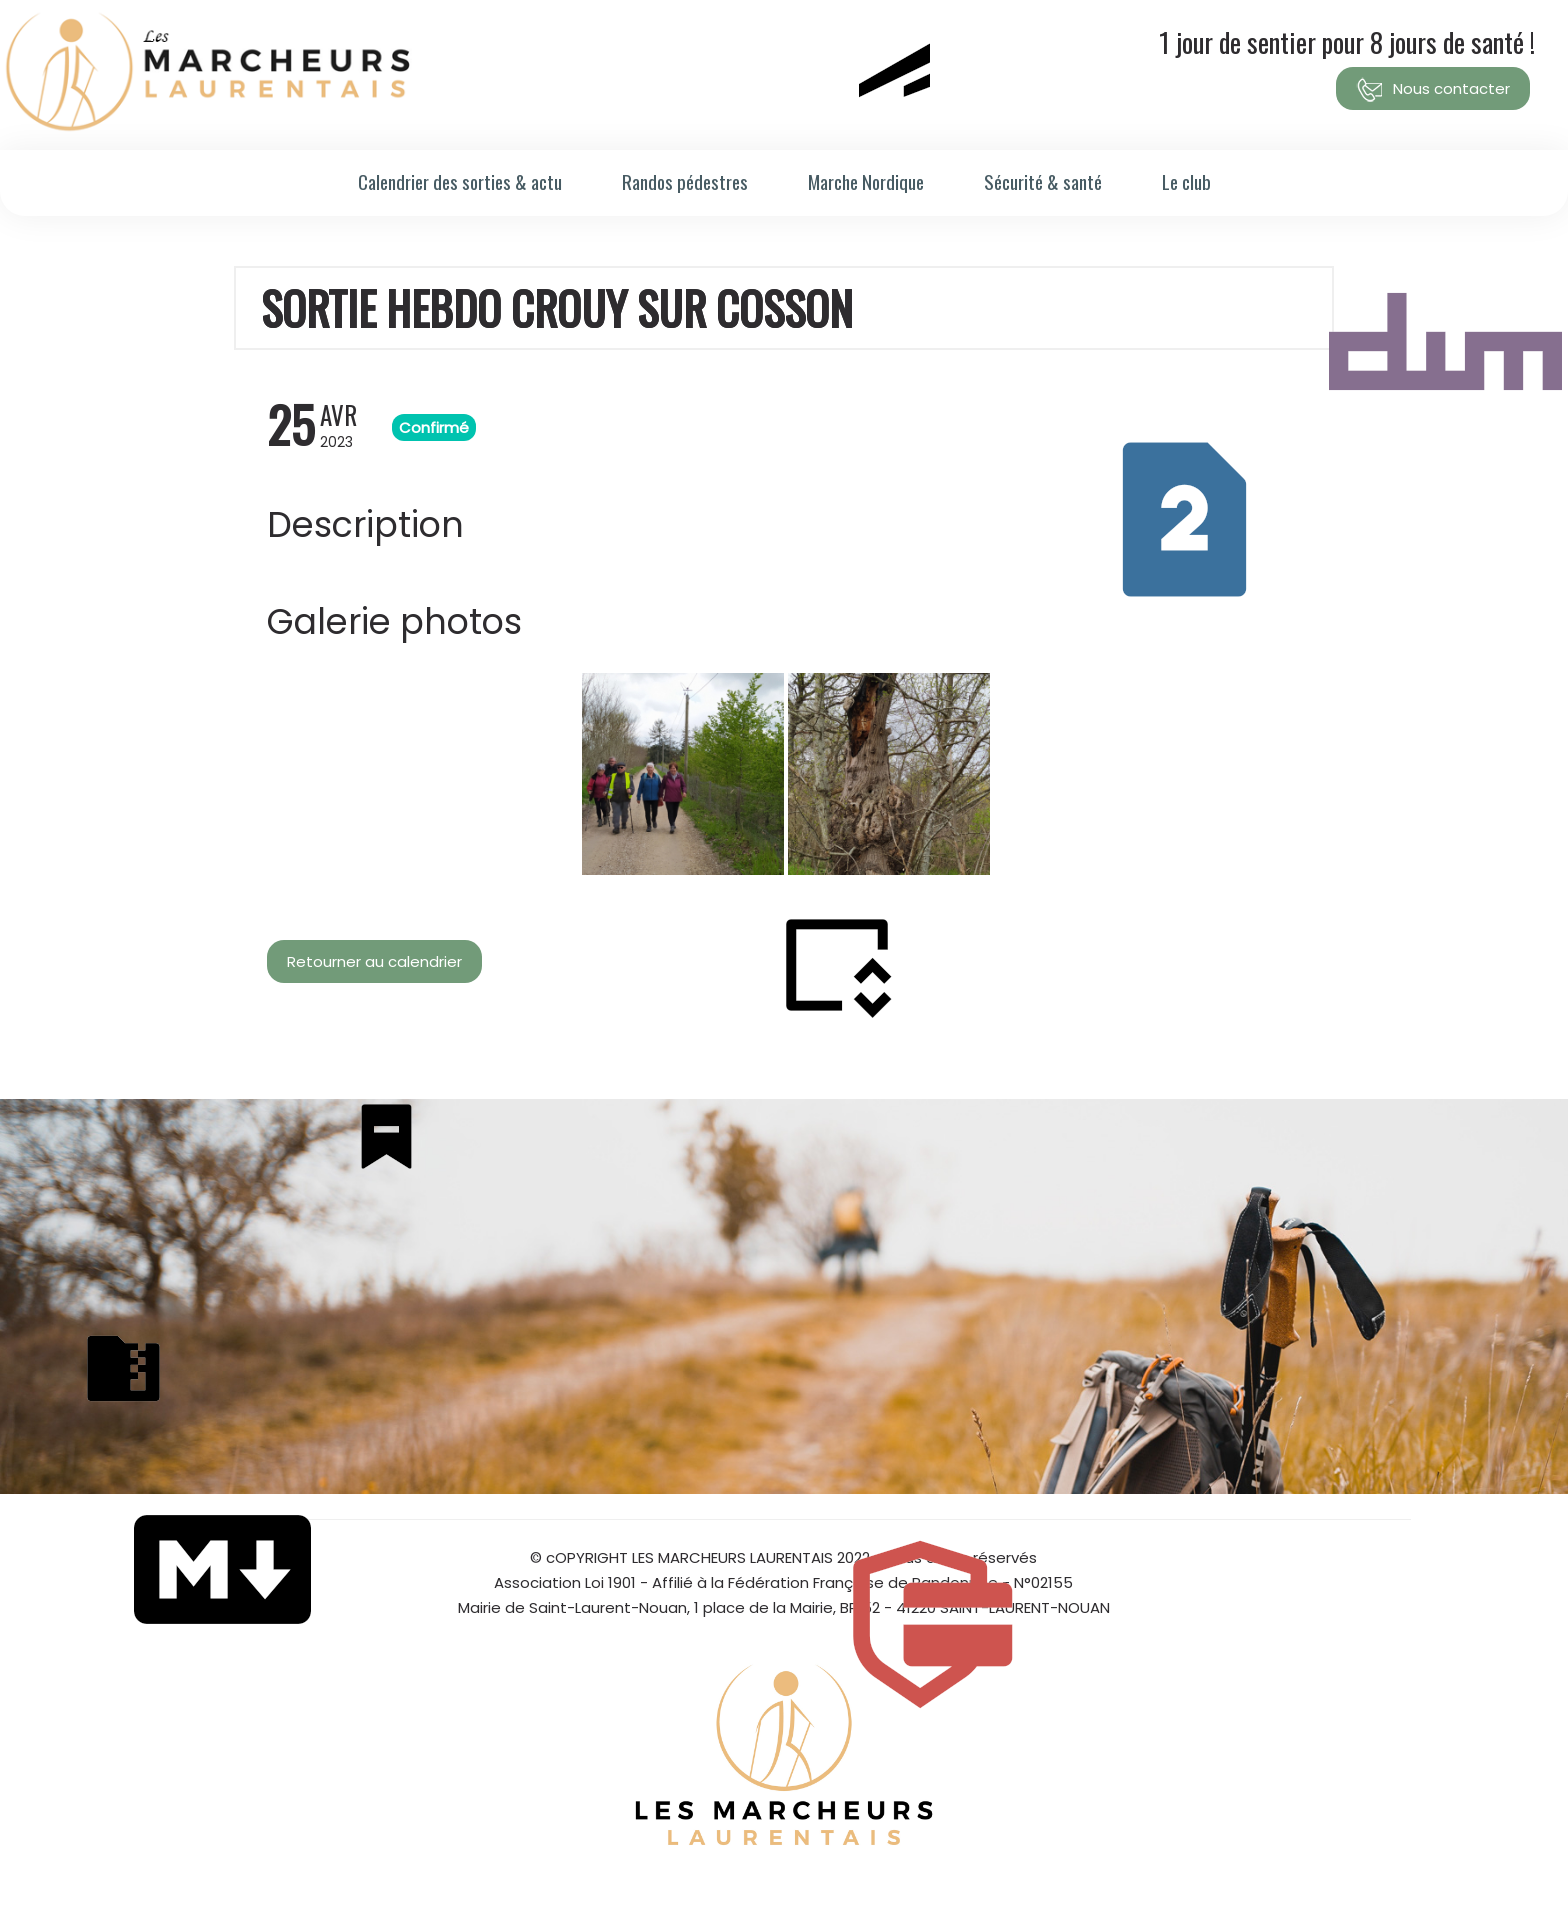  What do you see at coordinates (1184, 519) in the screenshot?
I see `indicates sim card slot 2 is active` at bounding box center [1184, 519].